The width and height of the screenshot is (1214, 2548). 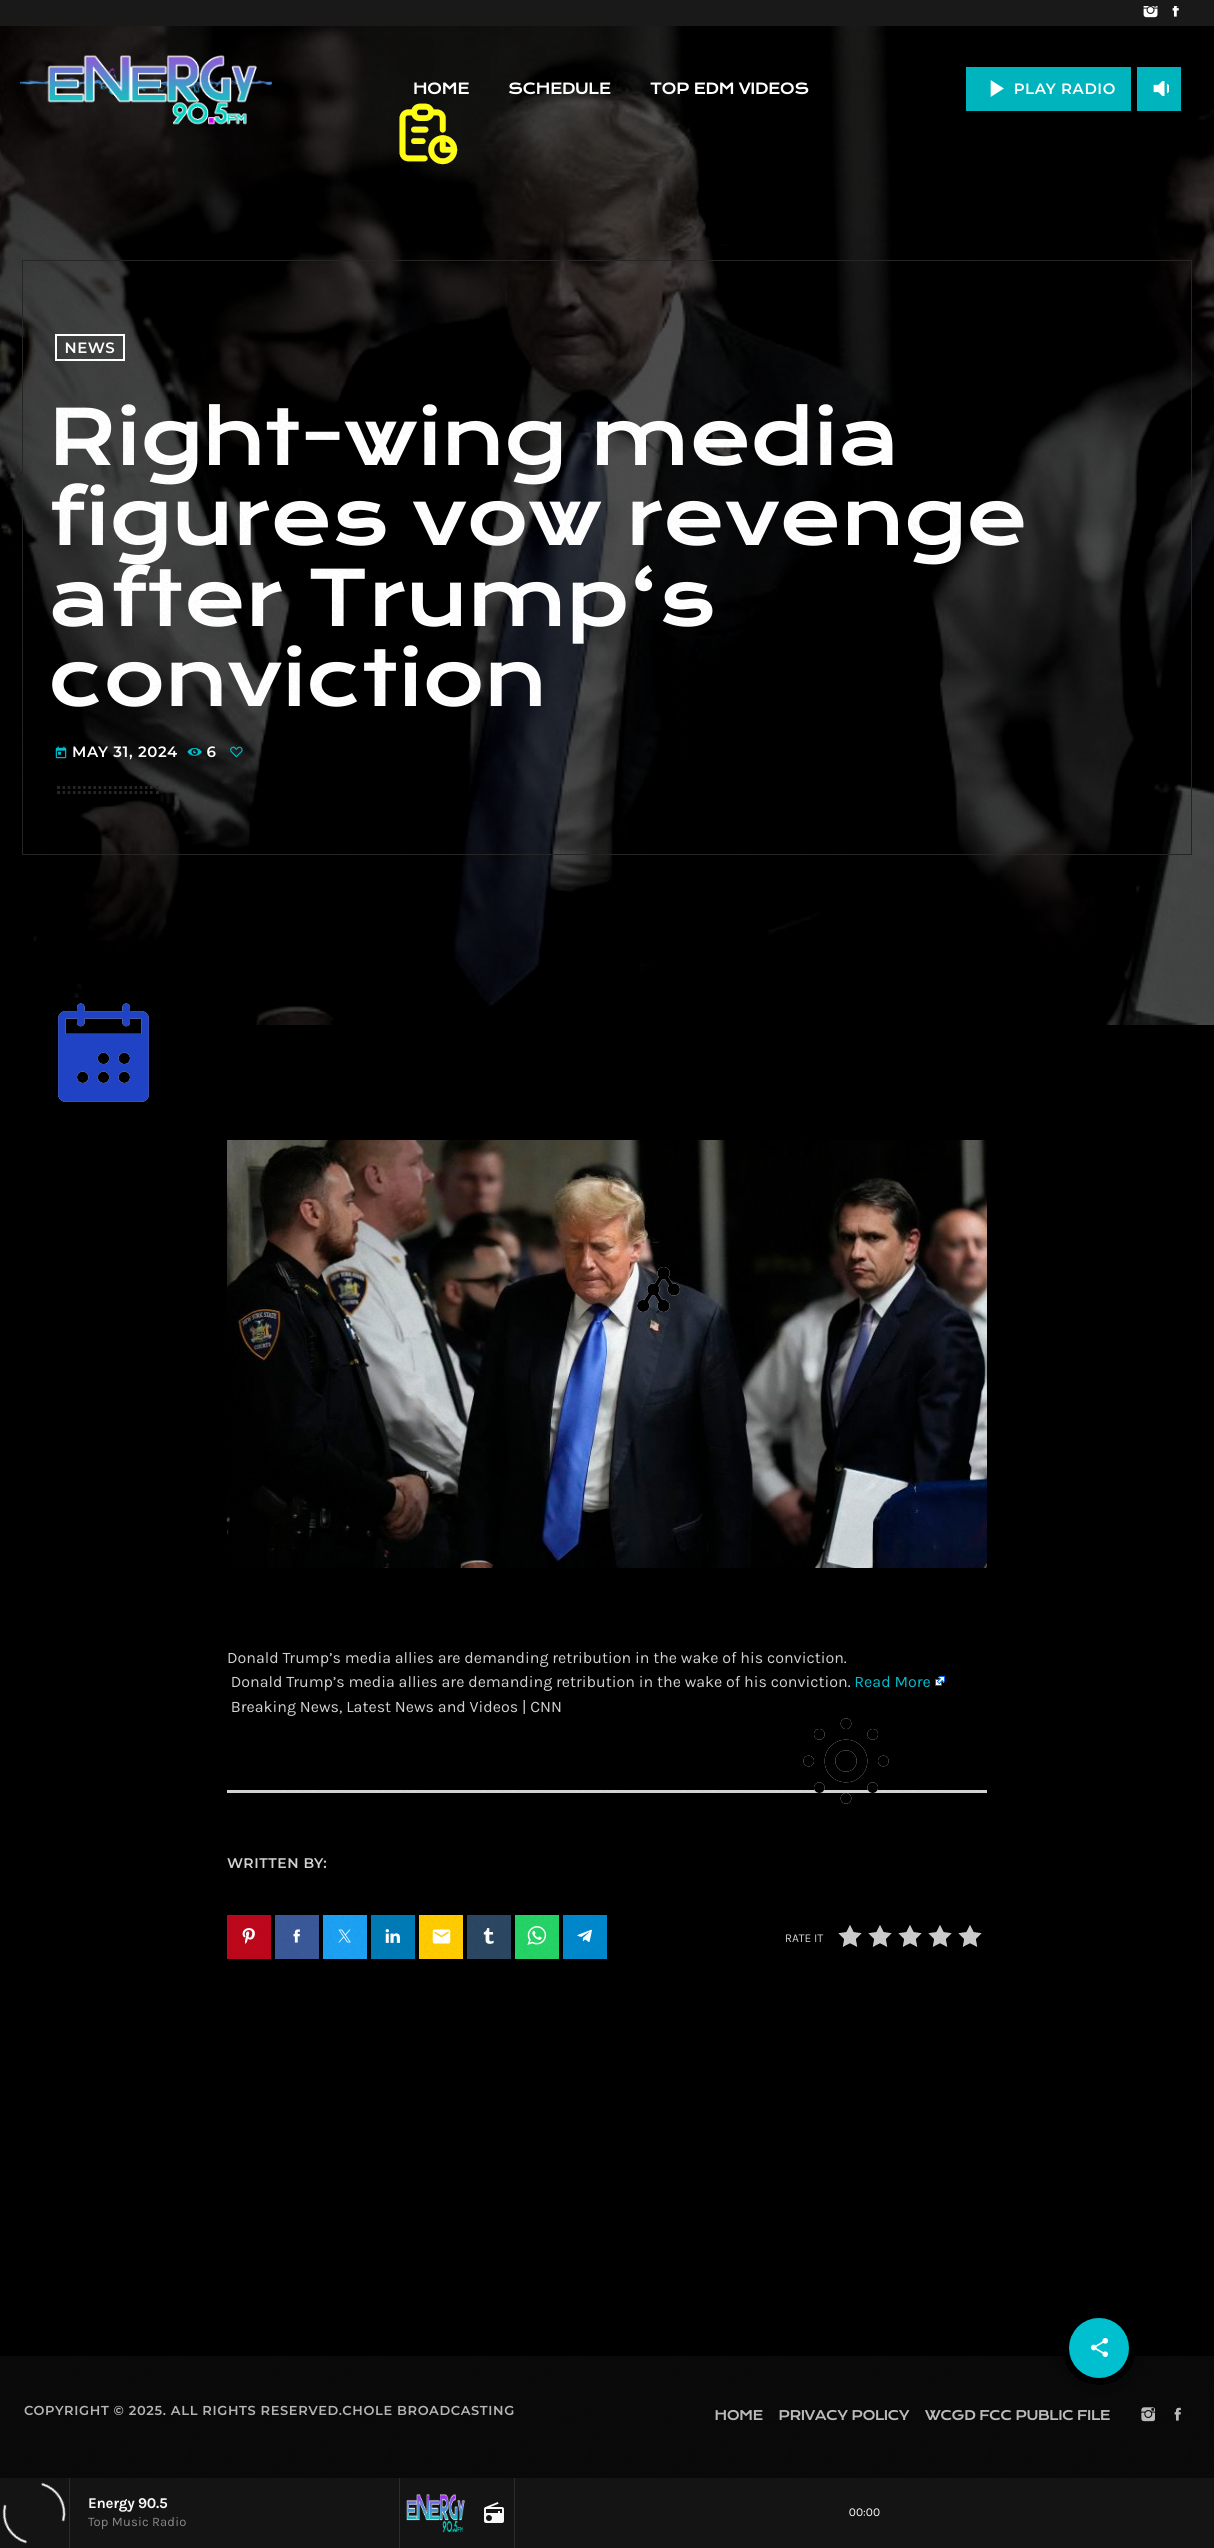 I want to click on view calendar events, so click(x=103, y=1056).